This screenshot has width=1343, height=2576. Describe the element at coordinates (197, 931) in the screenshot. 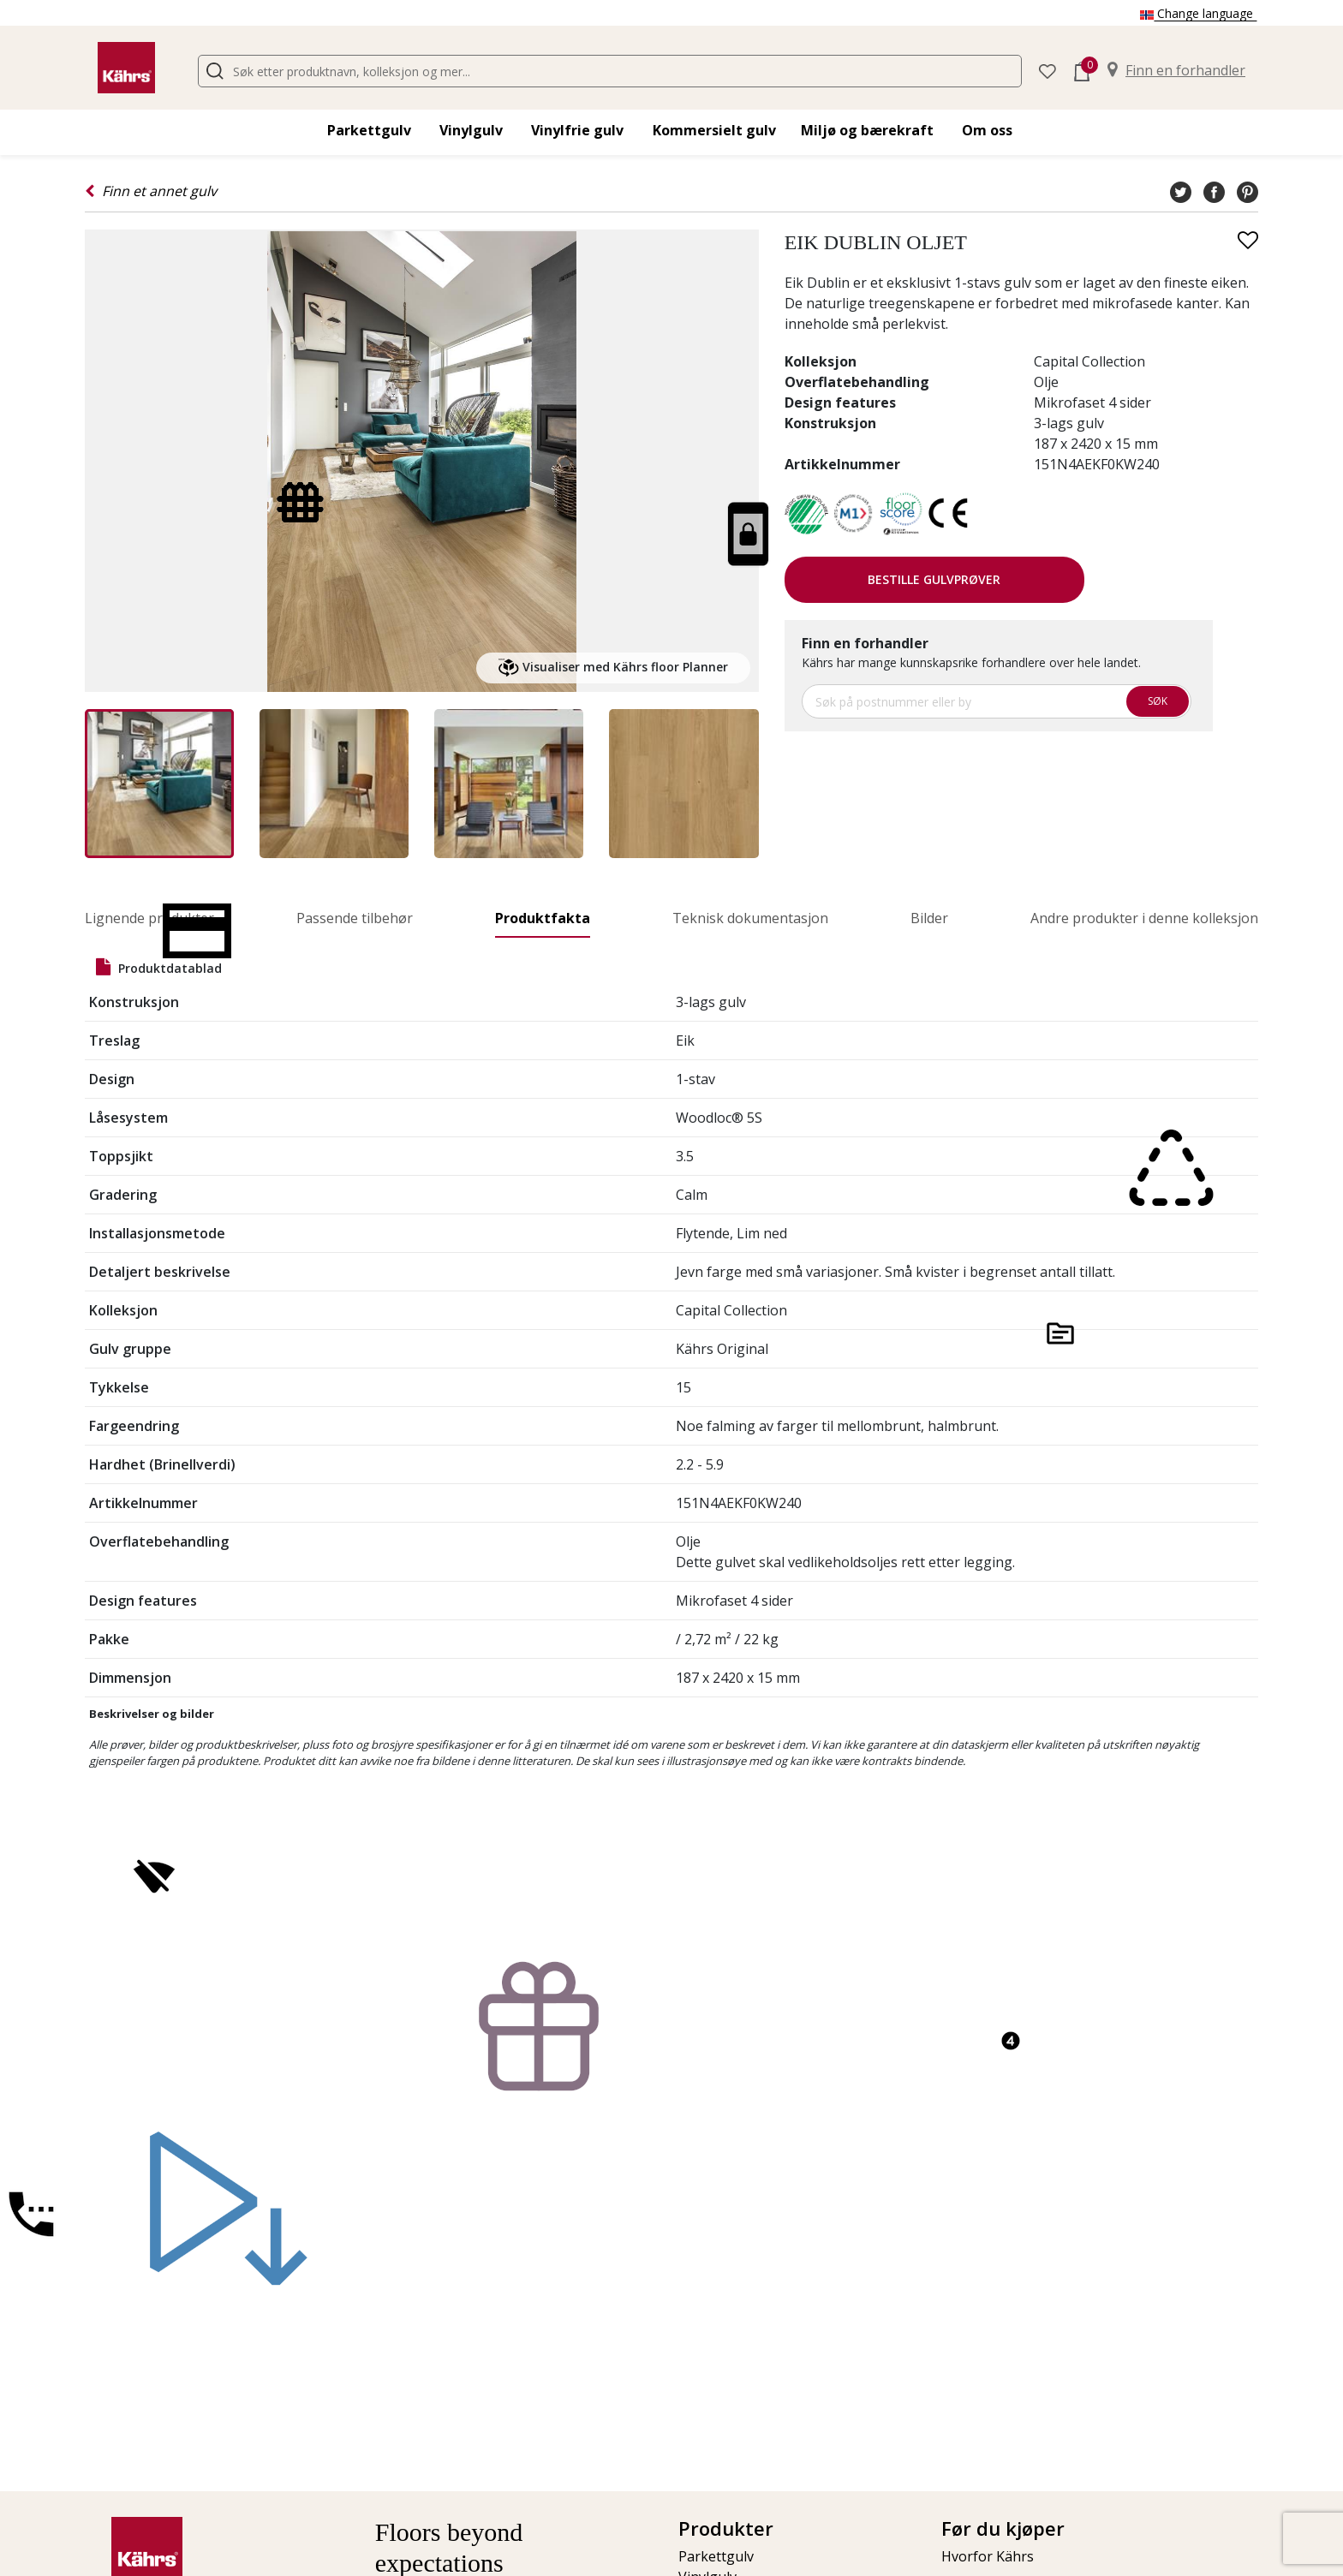

I see `access payment methods` at that location.